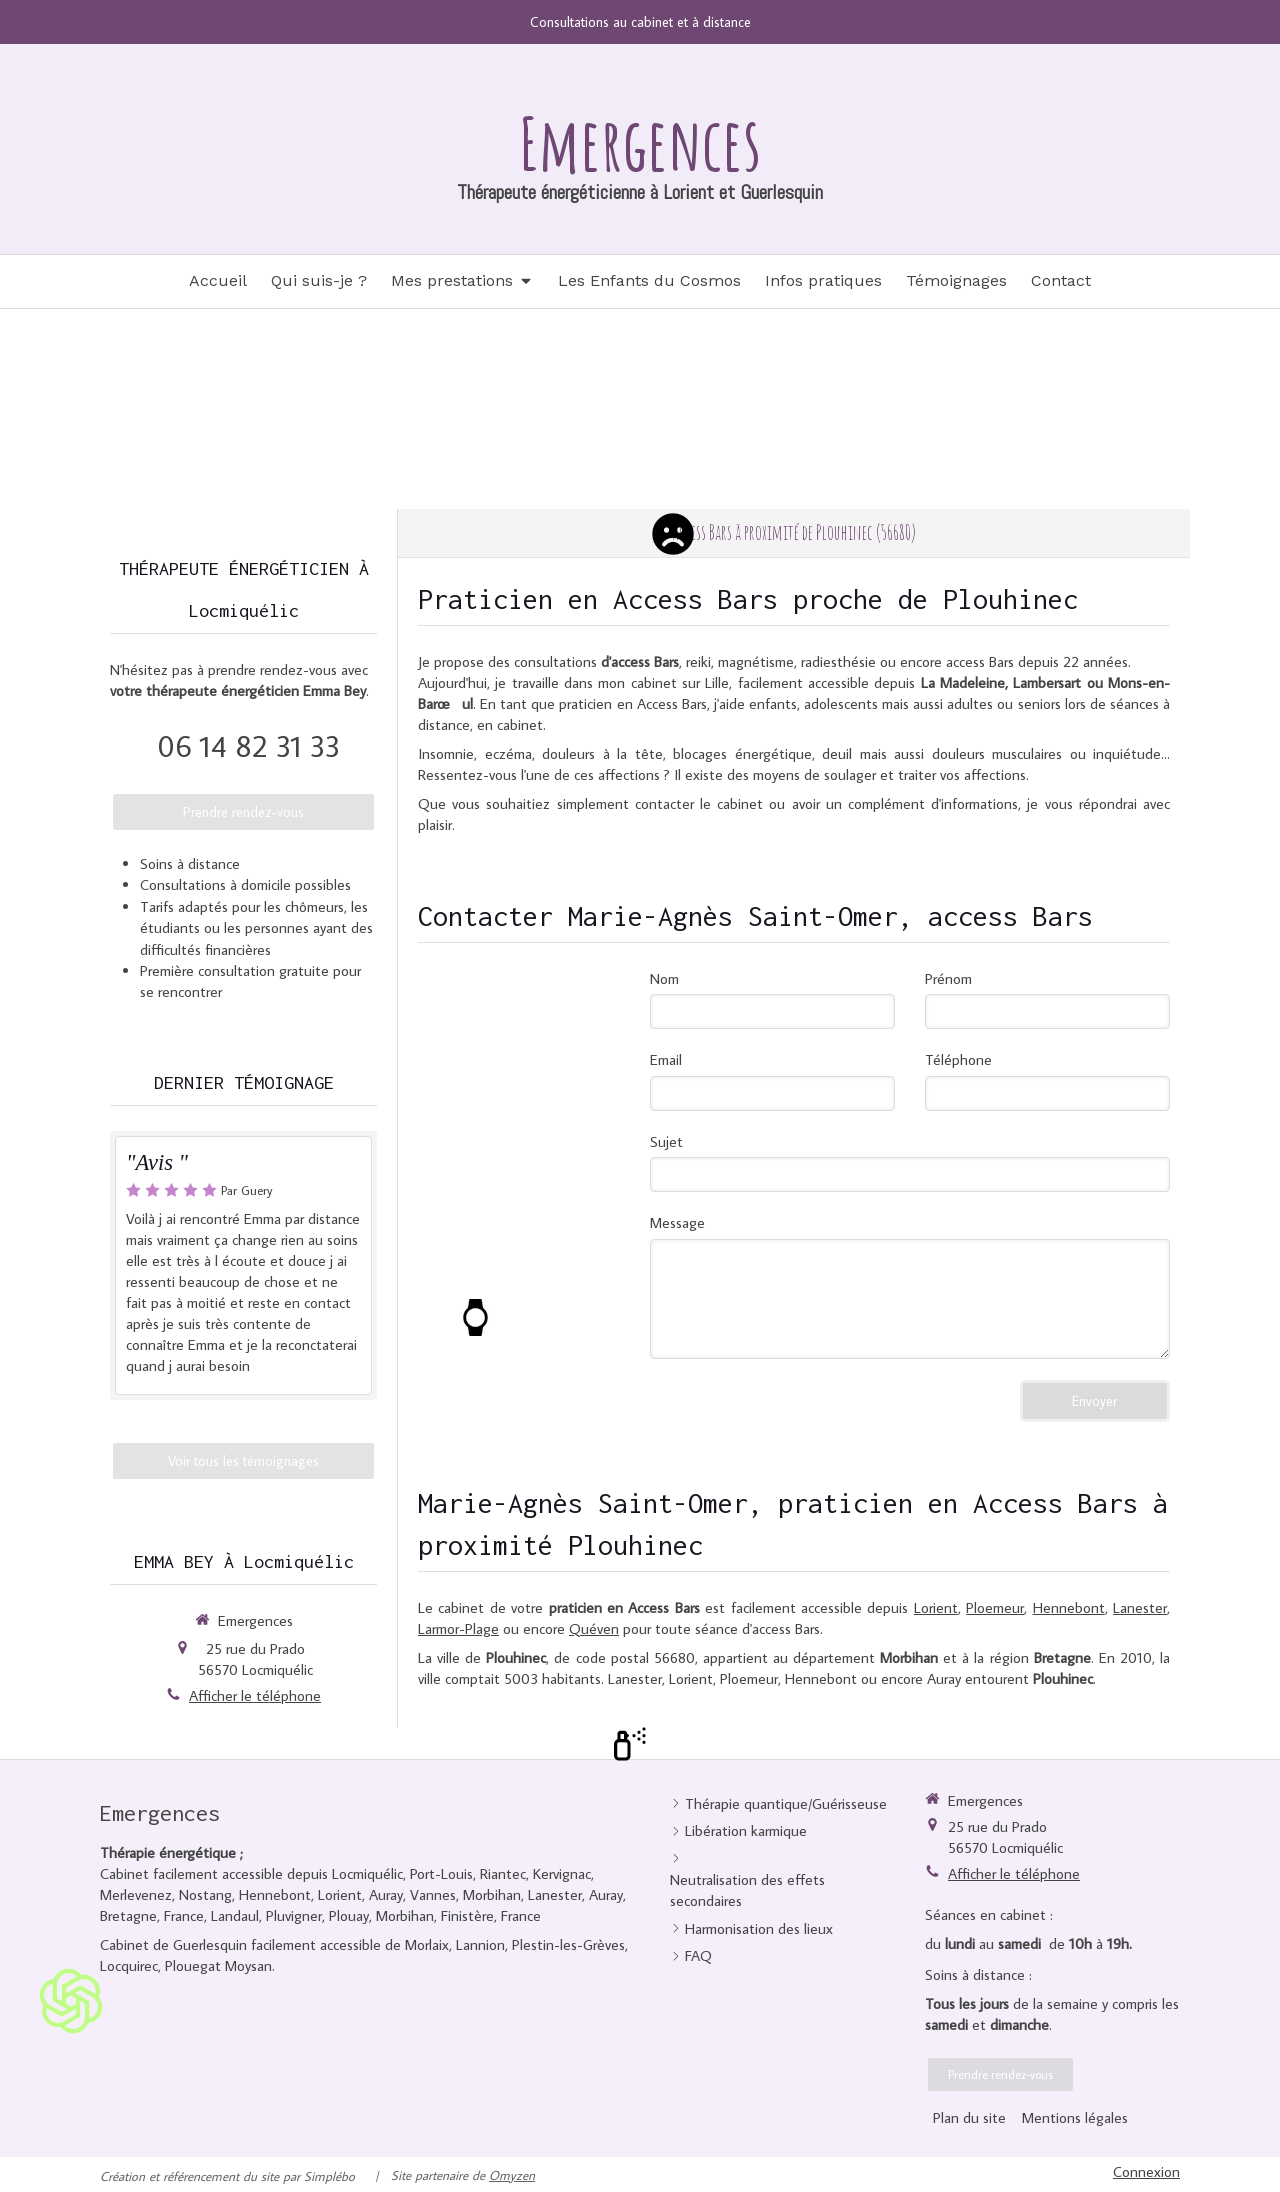  Describe the element at coordinates (629, 1744) in the screenshot. I see `apply spray or mist effect` at that location.